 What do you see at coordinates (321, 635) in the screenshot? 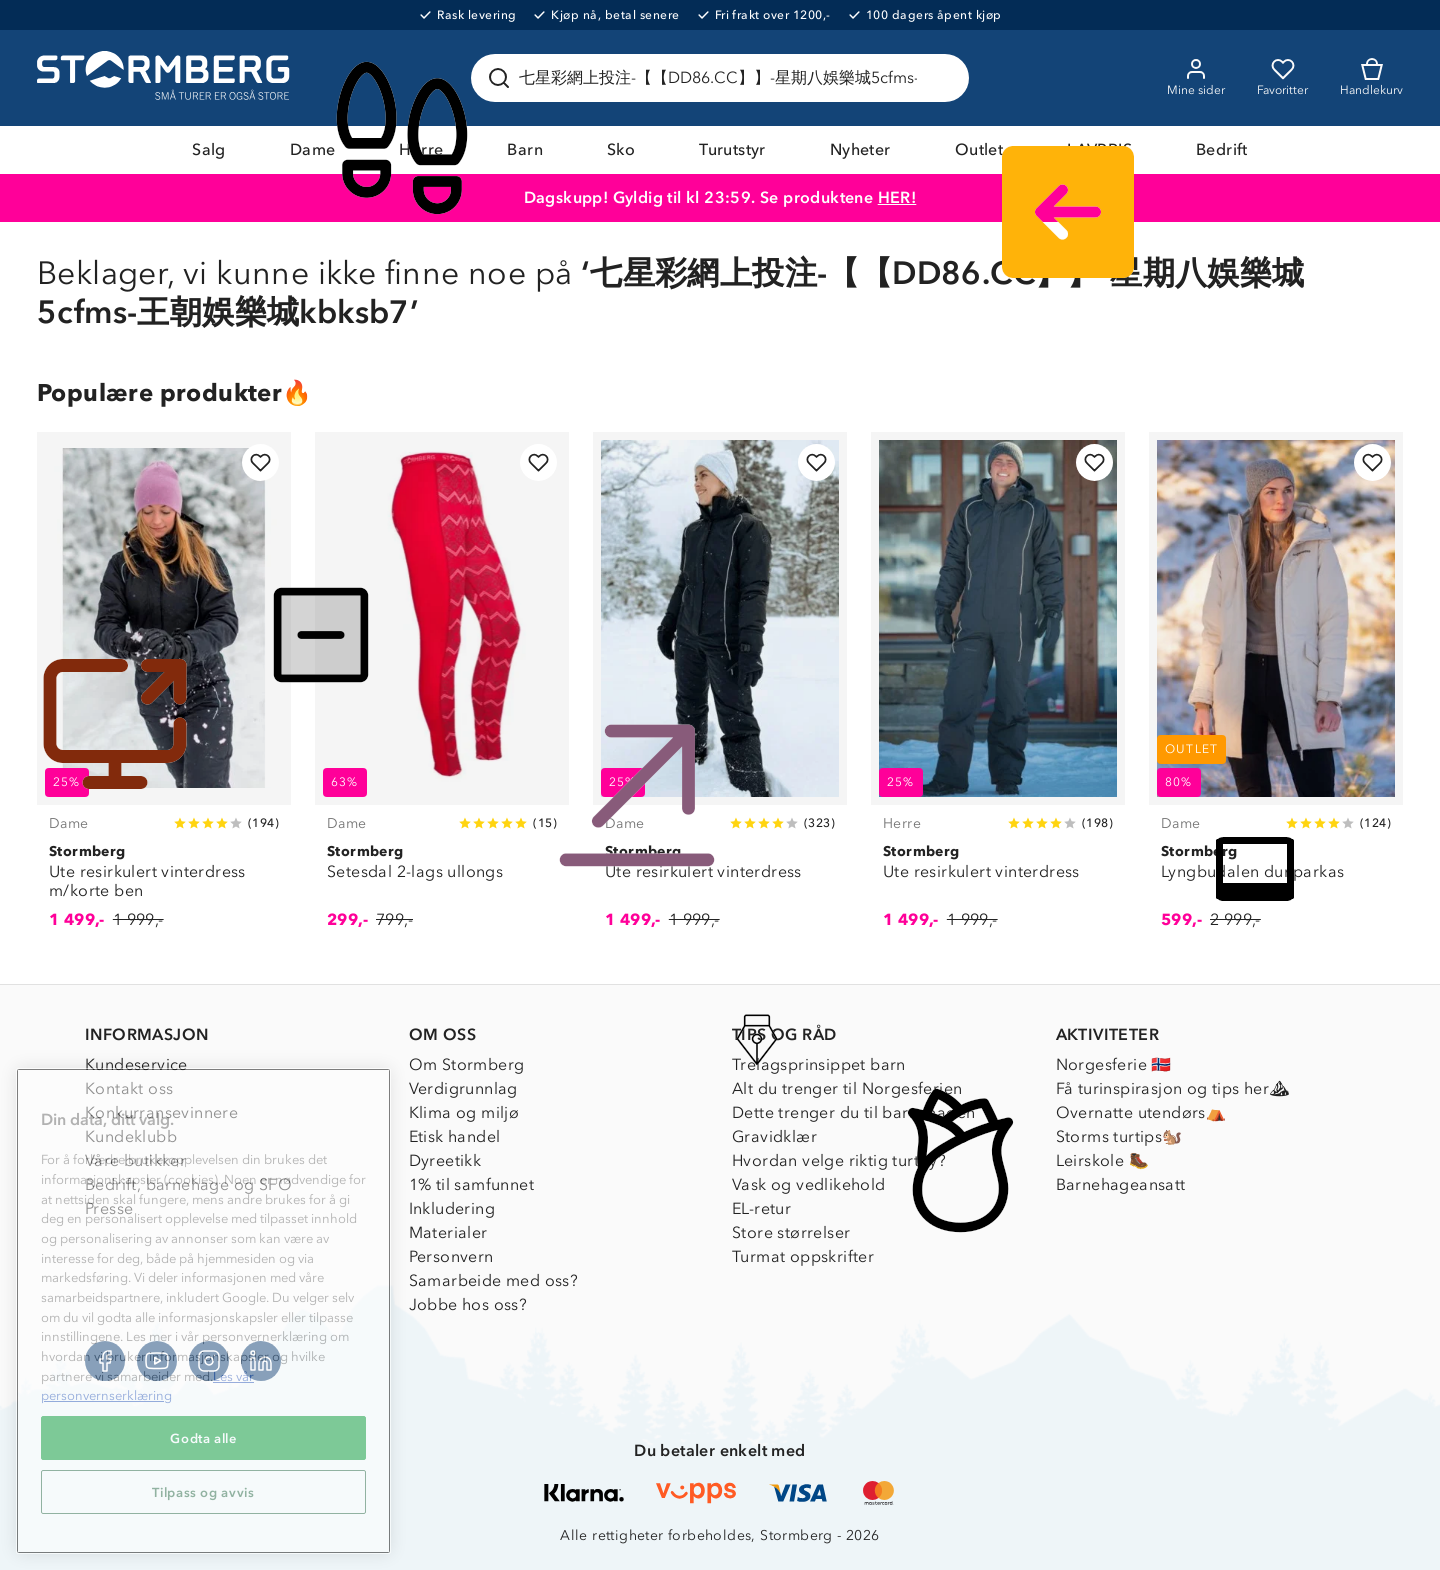
I see `collapse or minimize a section` at bounding box center [321, 635].